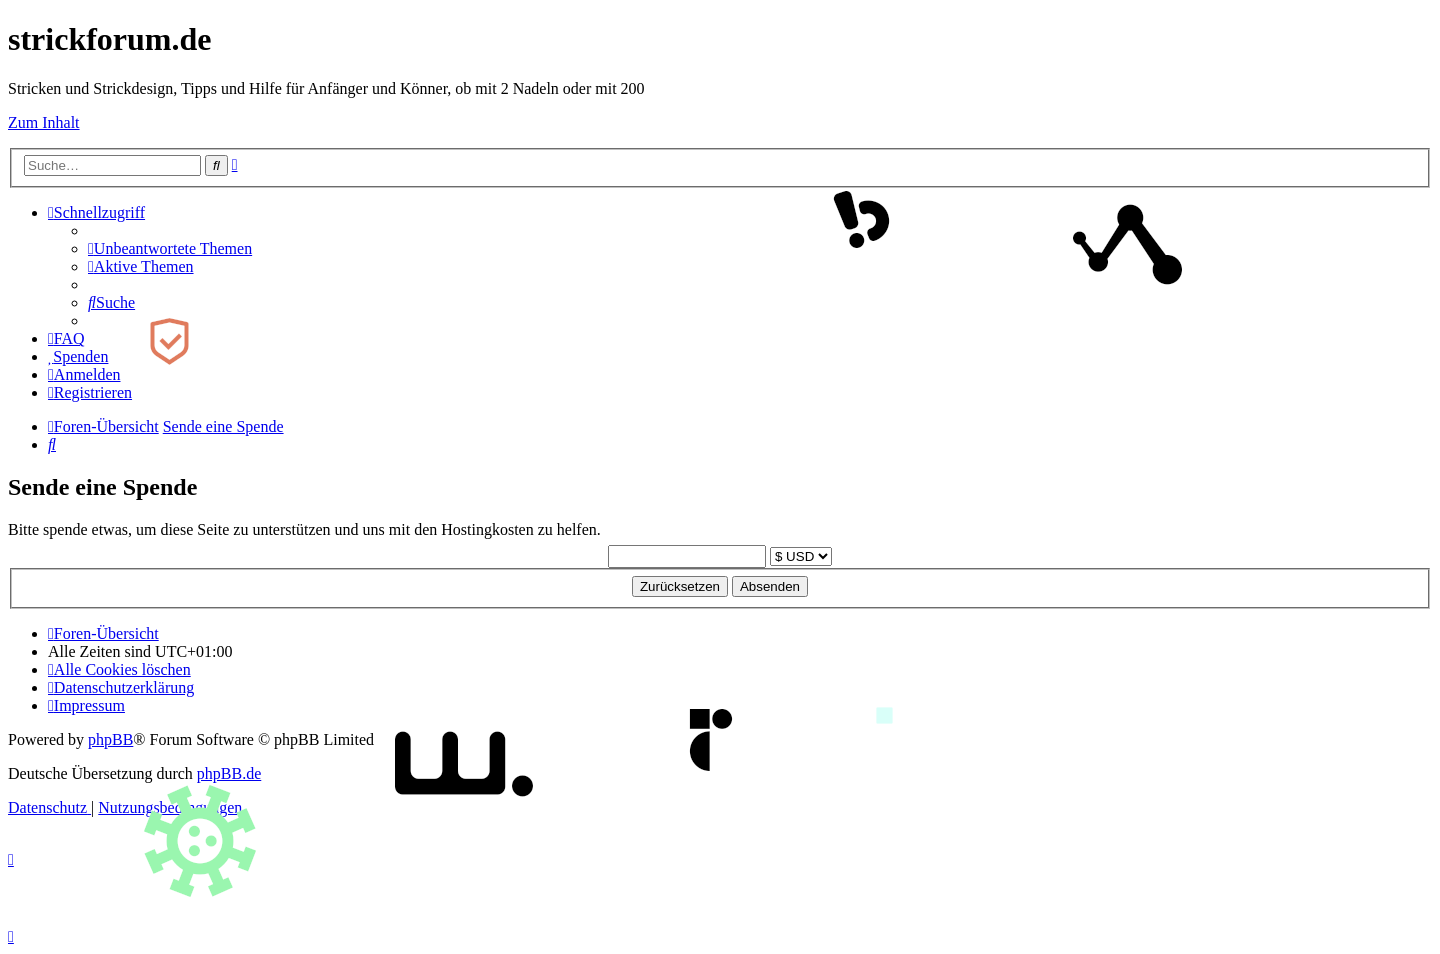 This screenshot has width=1440, height=954. What do you see at coordinates (884, 715) in the screenshot?
I see `stop media playback` at bounding box center [884, 715].